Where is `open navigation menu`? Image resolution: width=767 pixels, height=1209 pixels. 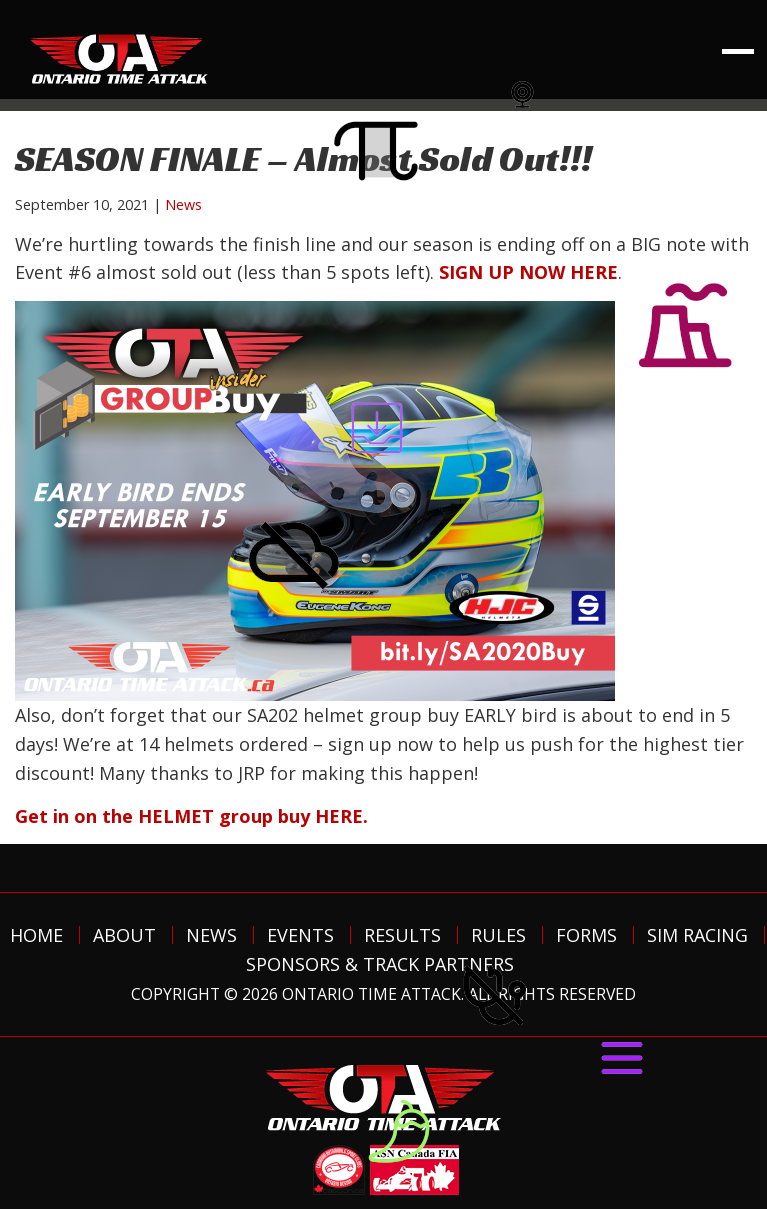
open navigation menu is located at coordinates (622, 1058).